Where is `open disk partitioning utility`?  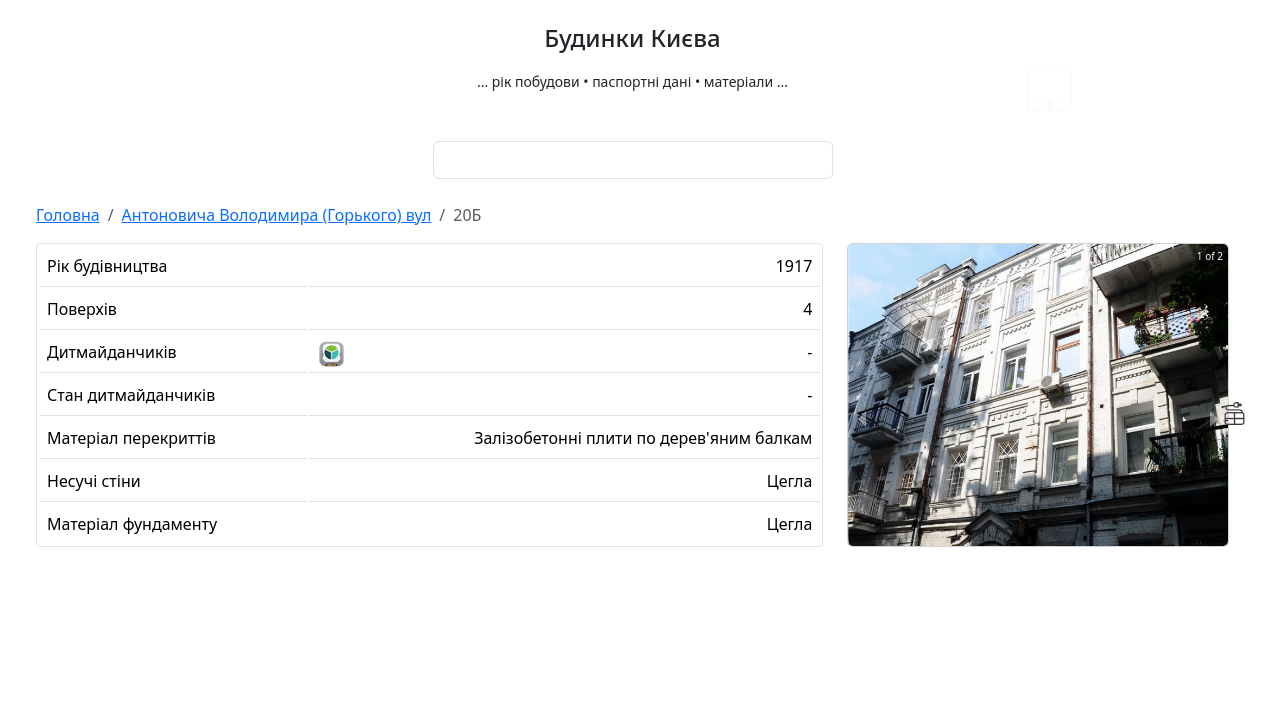 open disk partitioning utility is located at coordinates (331, 354).